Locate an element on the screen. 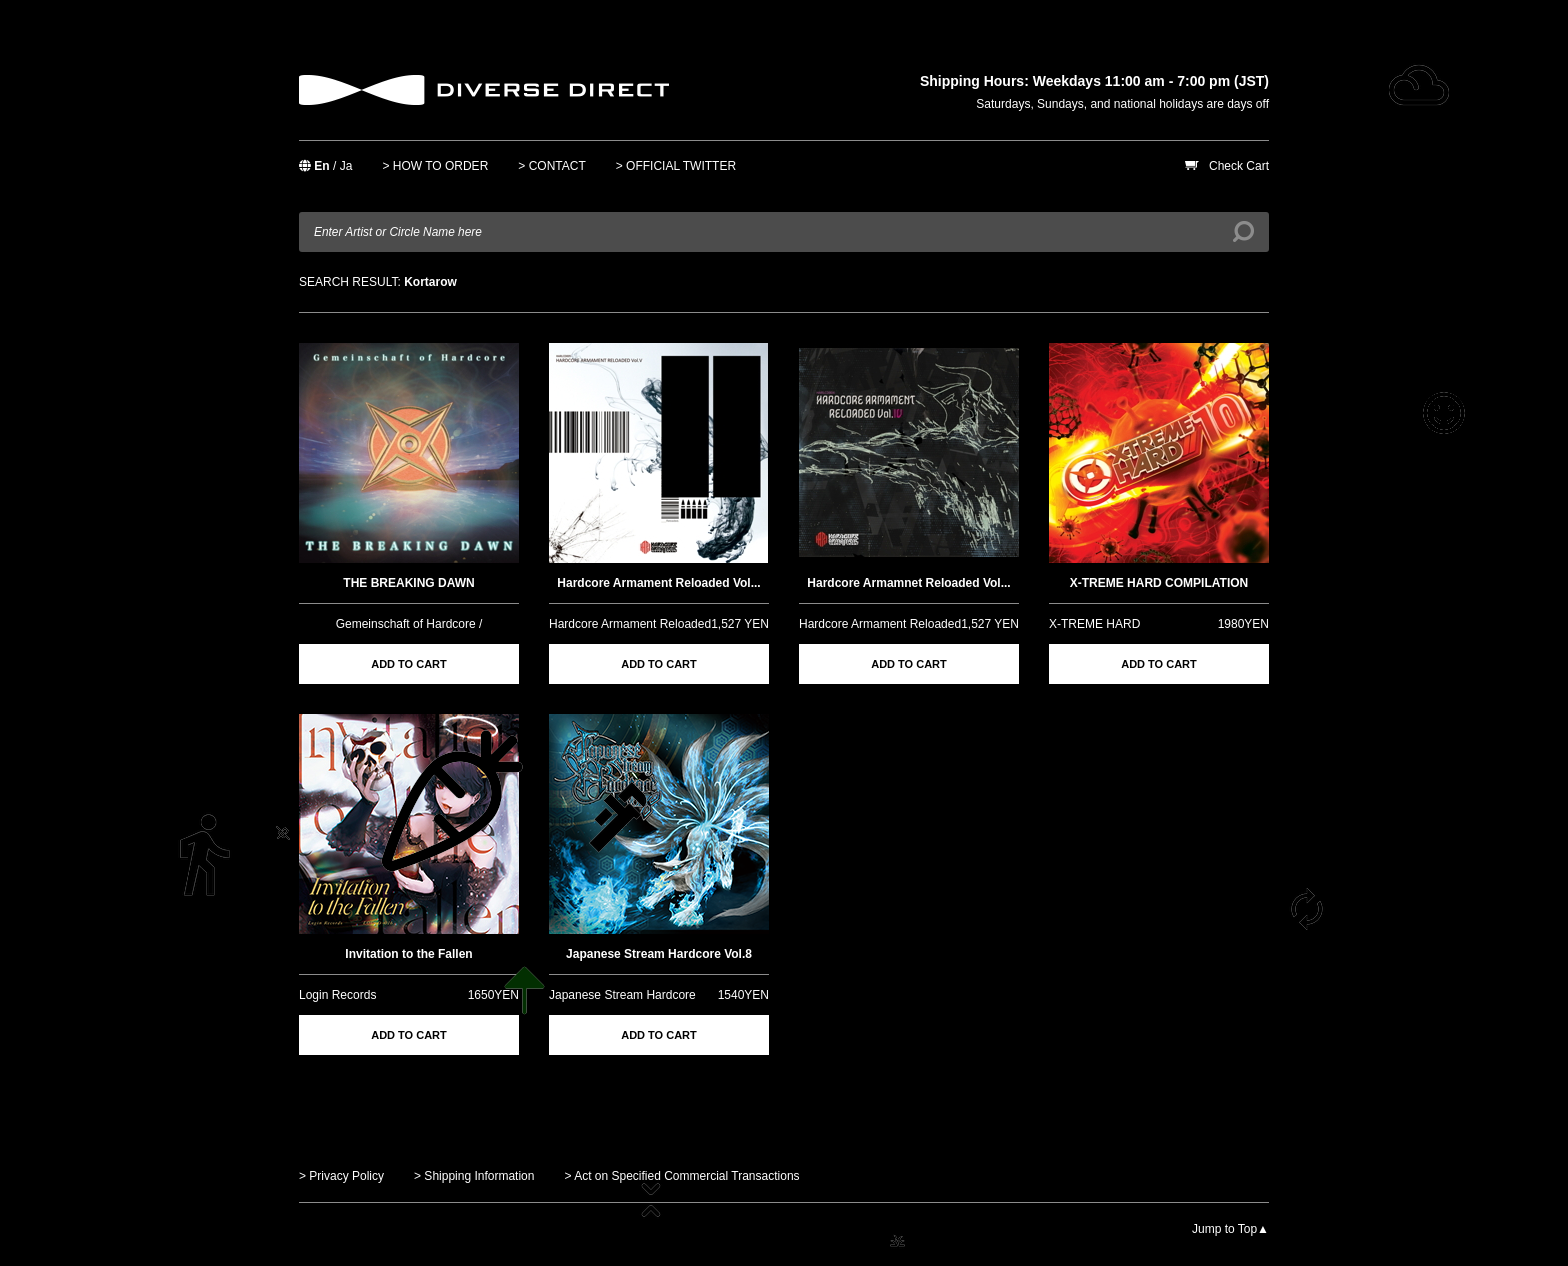  add an emoji or reaction to a message is located at coordinates (1444, 413).